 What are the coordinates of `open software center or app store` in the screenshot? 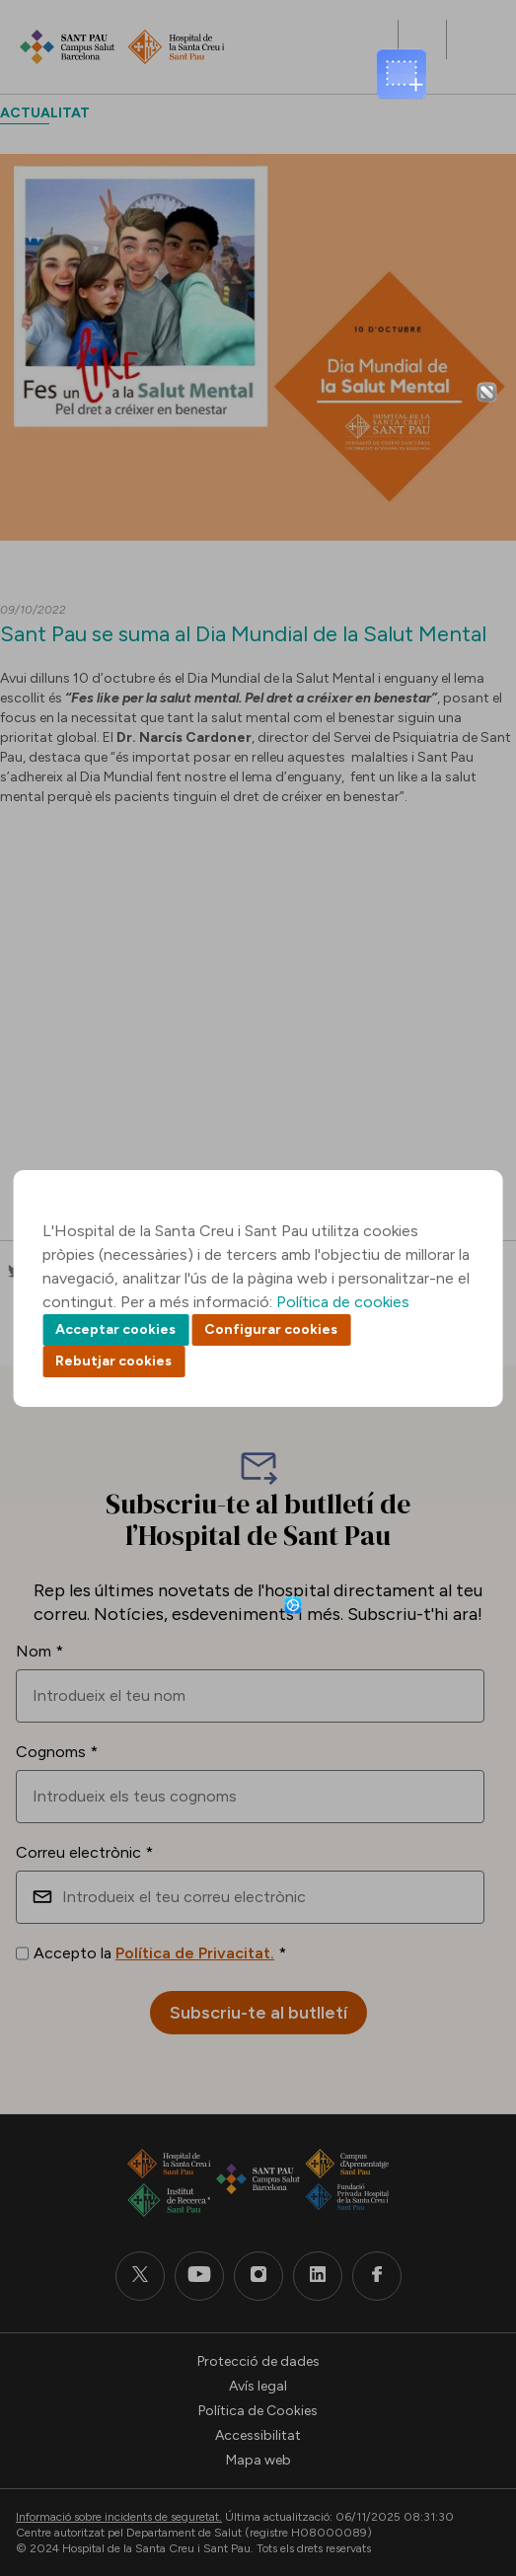 It's located at (293, 1605).